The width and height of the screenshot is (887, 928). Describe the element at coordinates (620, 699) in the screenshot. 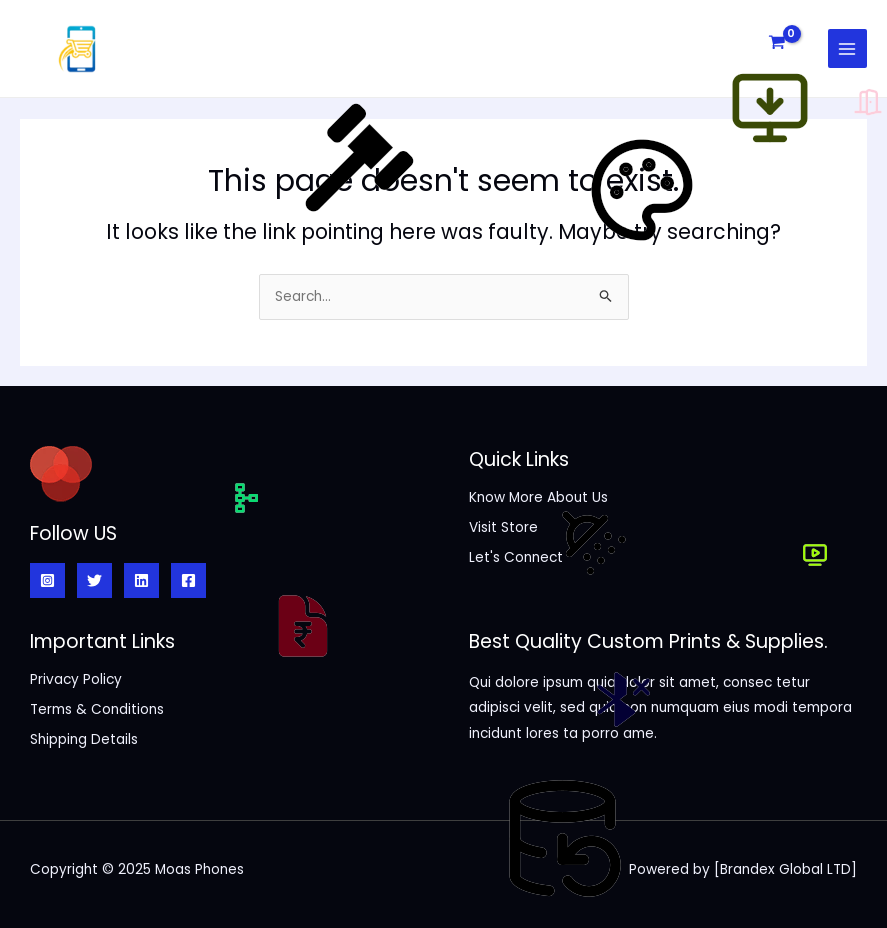

I see `bluetooth connection disabled or unavailable` at that location.